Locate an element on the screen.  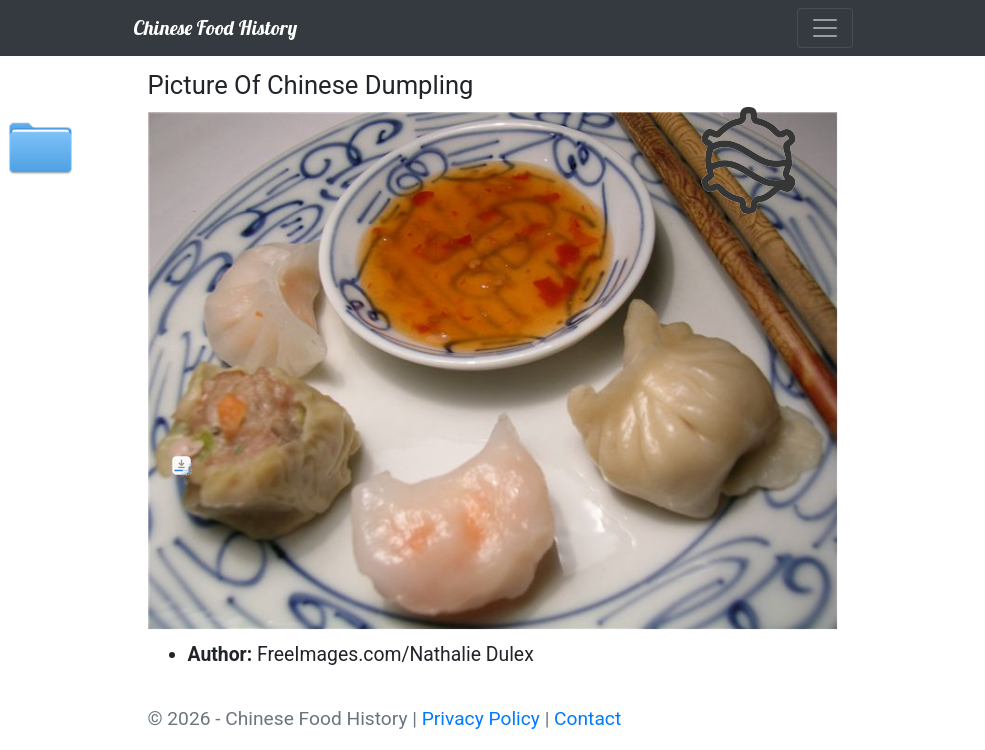
open varia download manager is located at coordinates (181, 465).